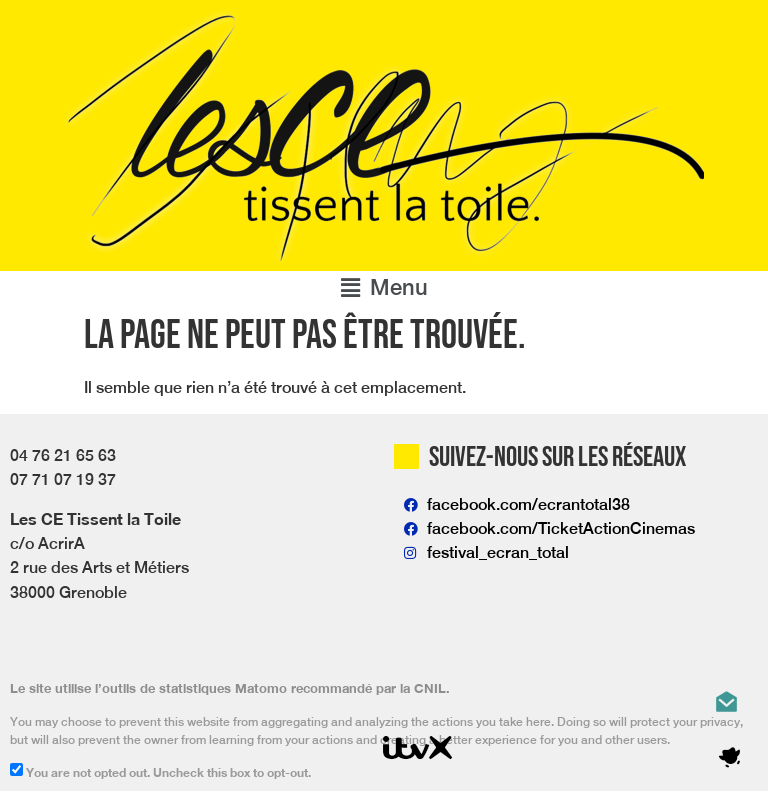 This screenshot has height=792, width=768. What do you see at coordinates (726, 702) in the screenshot?
I see `indicates a read or opened email` at bounding box center [726, 702].